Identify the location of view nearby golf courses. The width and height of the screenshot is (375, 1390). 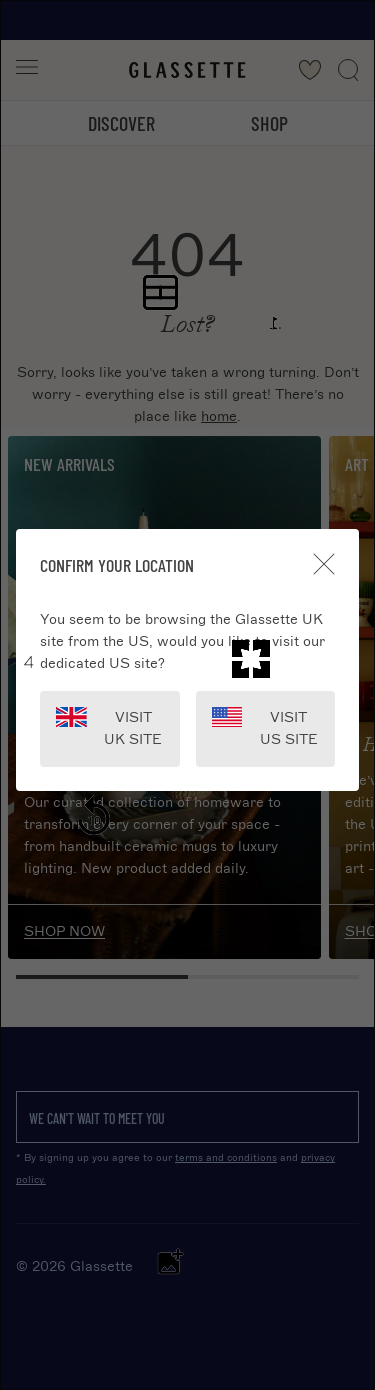
(275, 323).